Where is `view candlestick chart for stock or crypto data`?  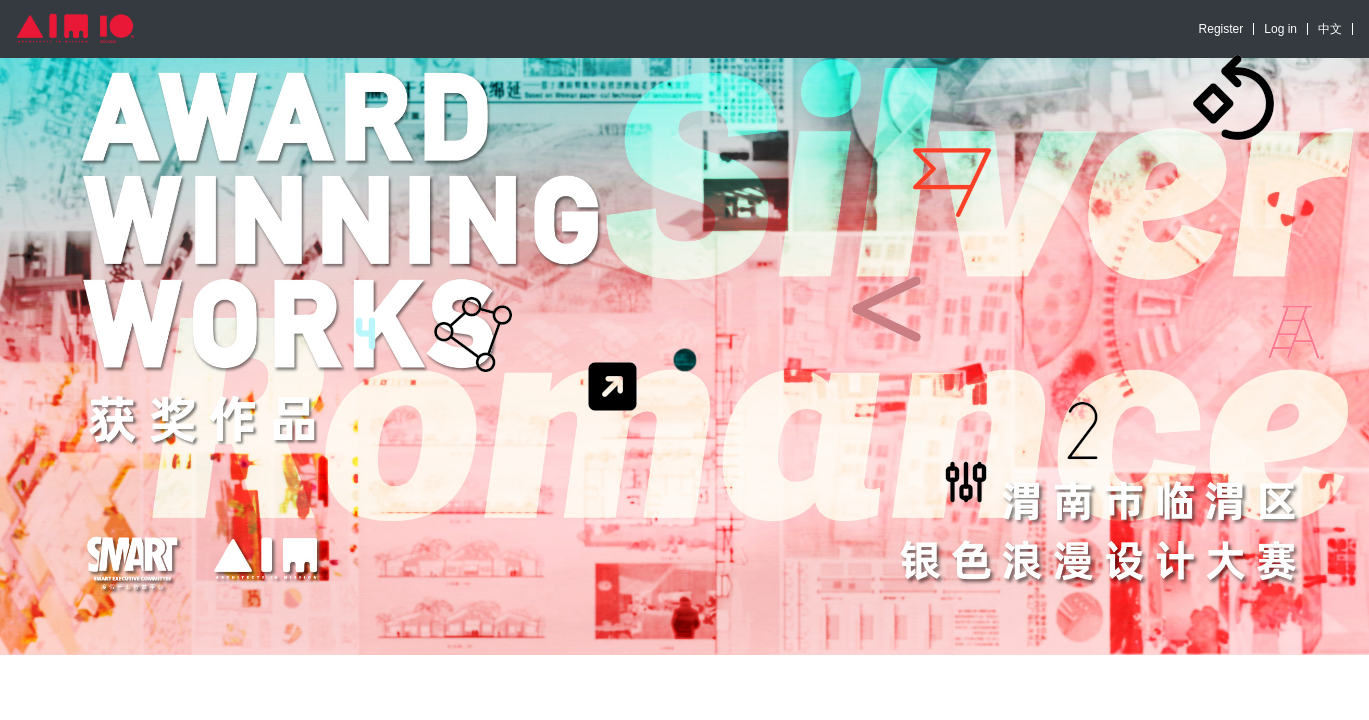
view candlestick chart for stock or crypto data is located at coordinates (966, 482).